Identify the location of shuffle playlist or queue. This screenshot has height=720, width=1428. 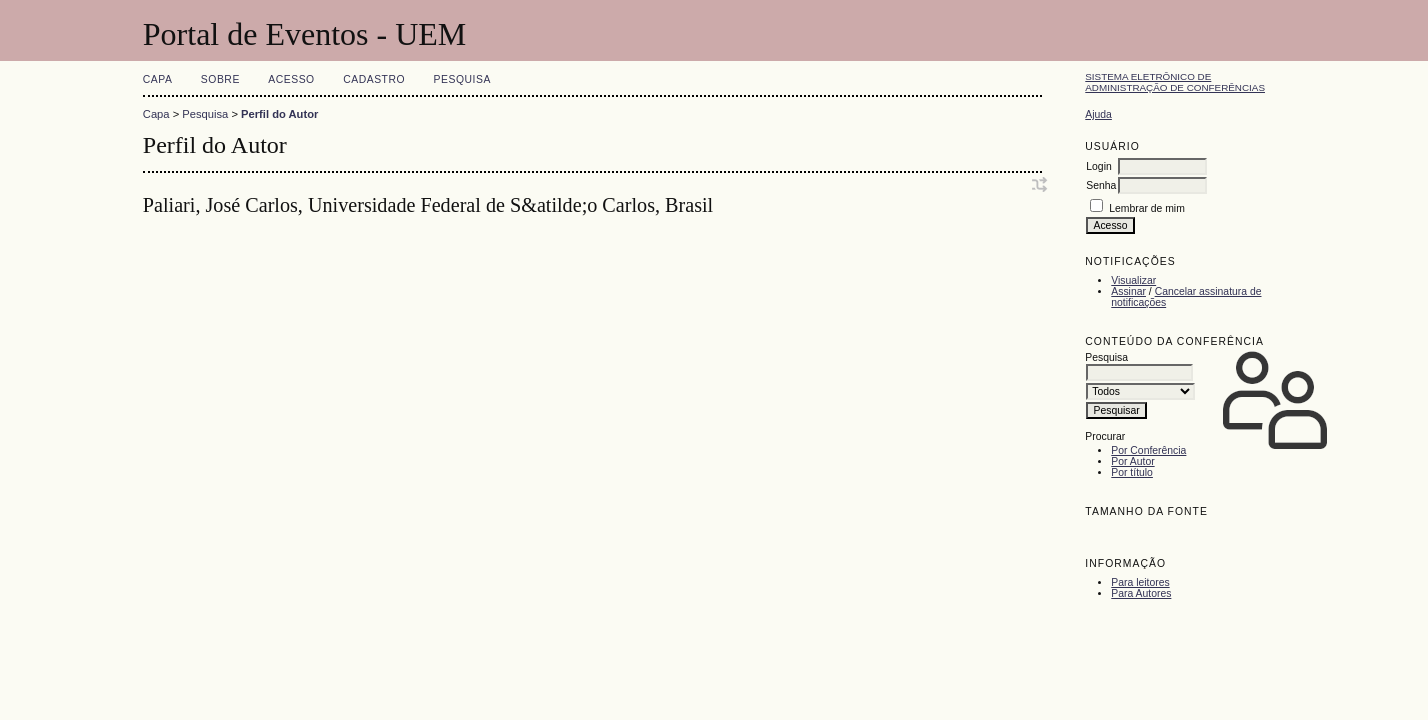
(1039, 184).